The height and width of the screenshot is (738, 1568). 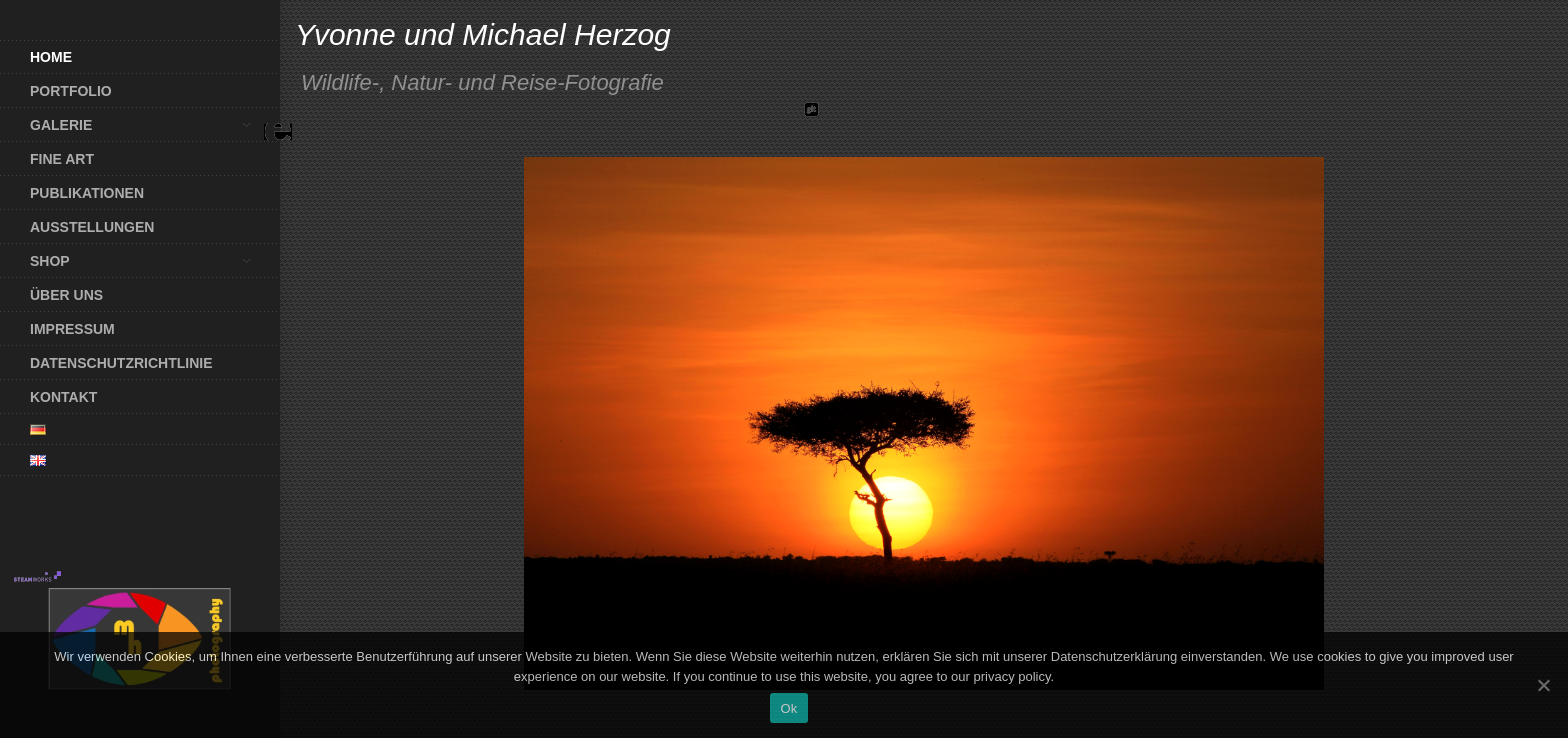 I want to click on erlang programming language logo, so click(x=278, y=132).